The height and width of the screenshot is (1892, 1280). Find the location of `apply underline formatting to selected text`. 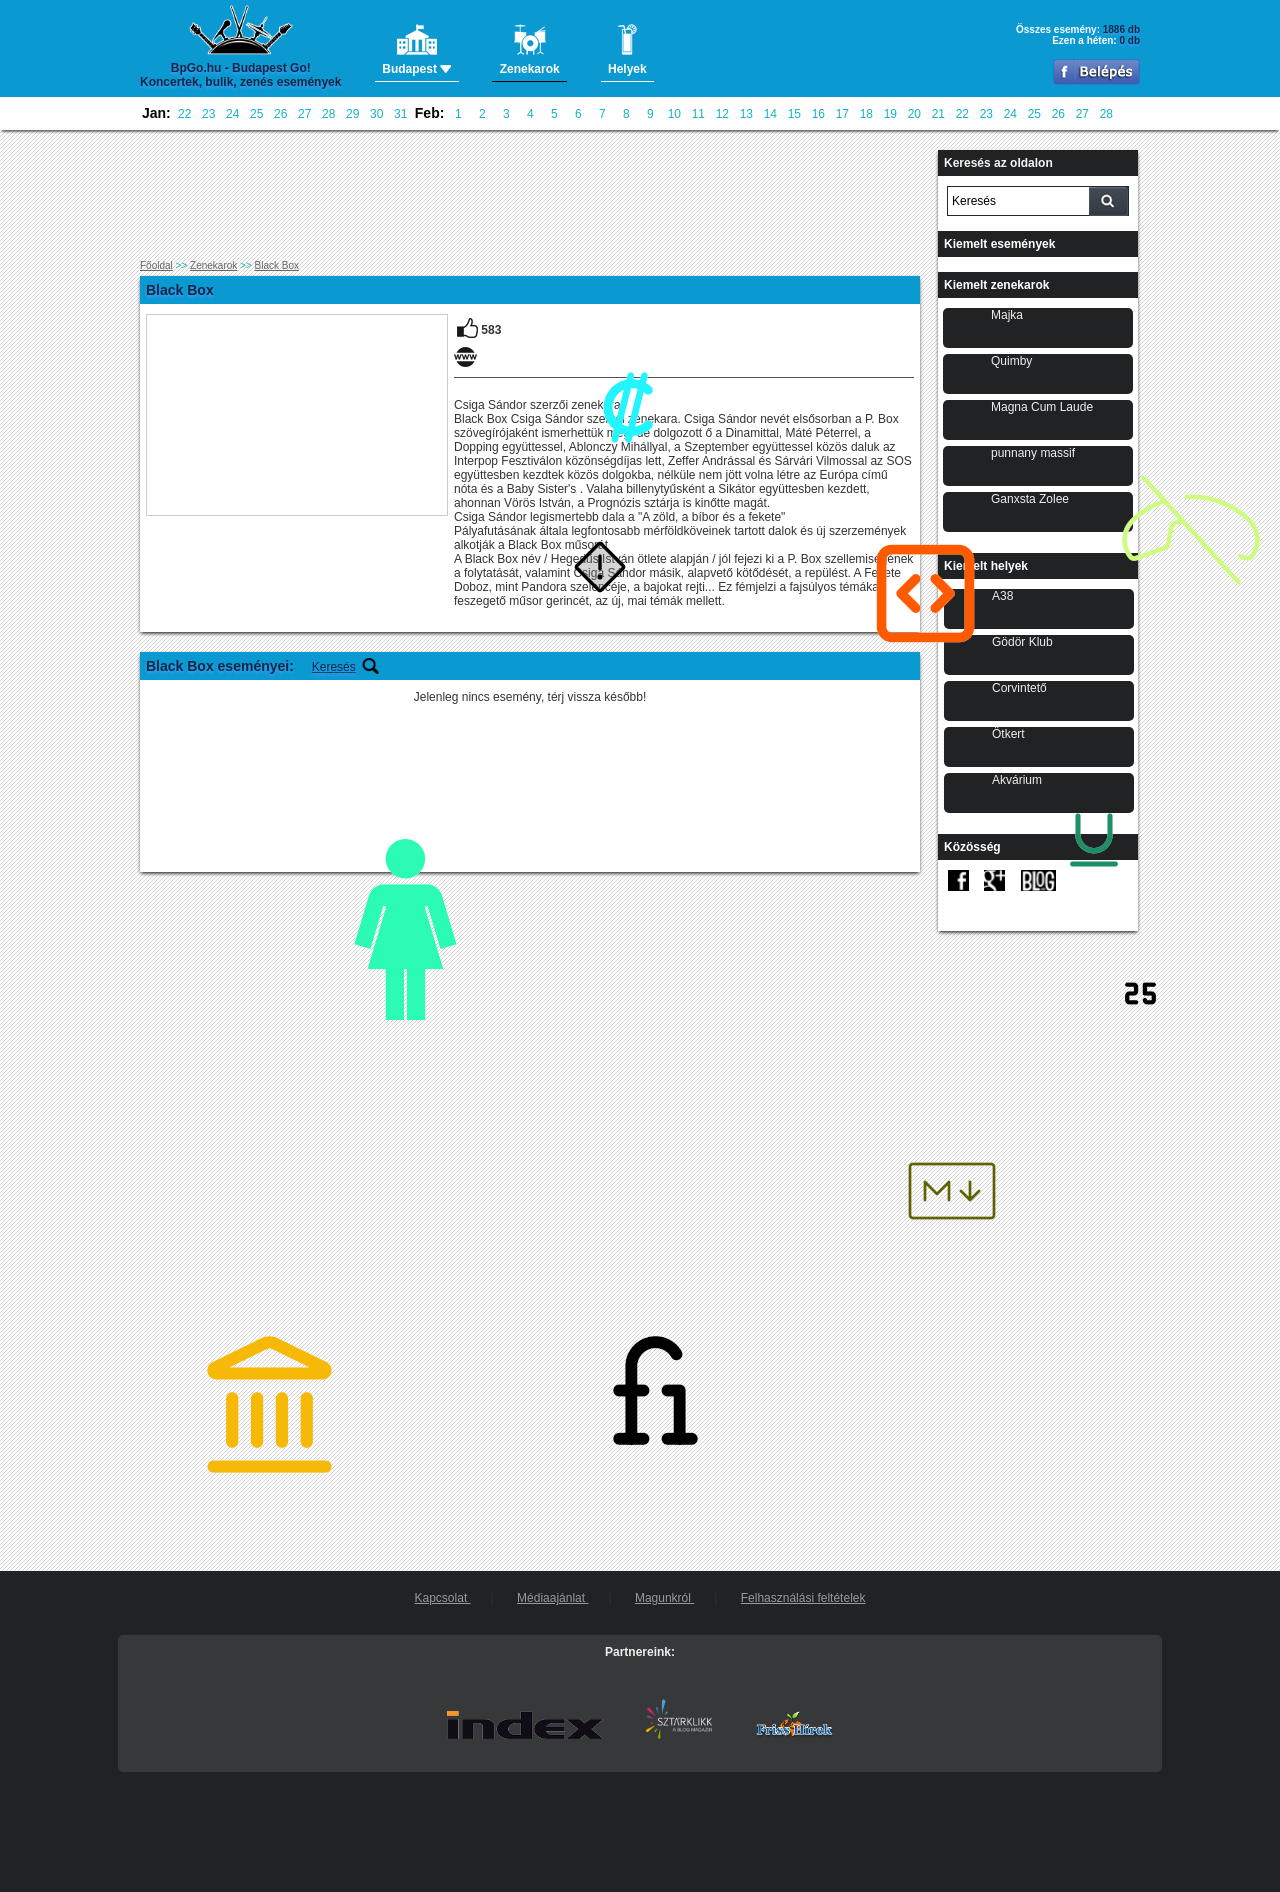

apply underline formatting to selected text is located at coordinates (1094, 840).